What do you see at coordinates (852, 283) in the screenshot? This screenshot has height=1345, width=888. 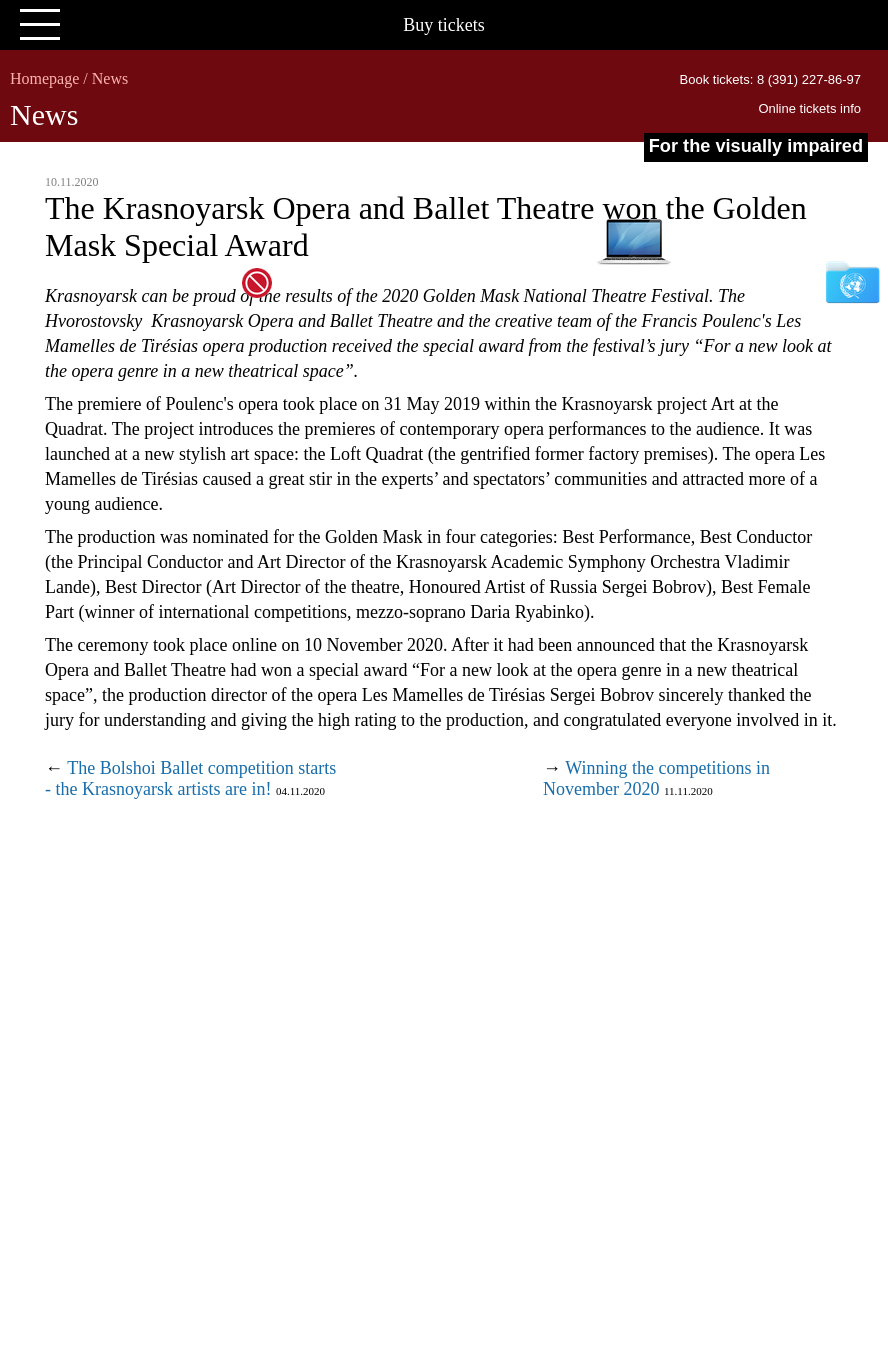 I see `open language learning resources folder` at bounding box center [852, 283].